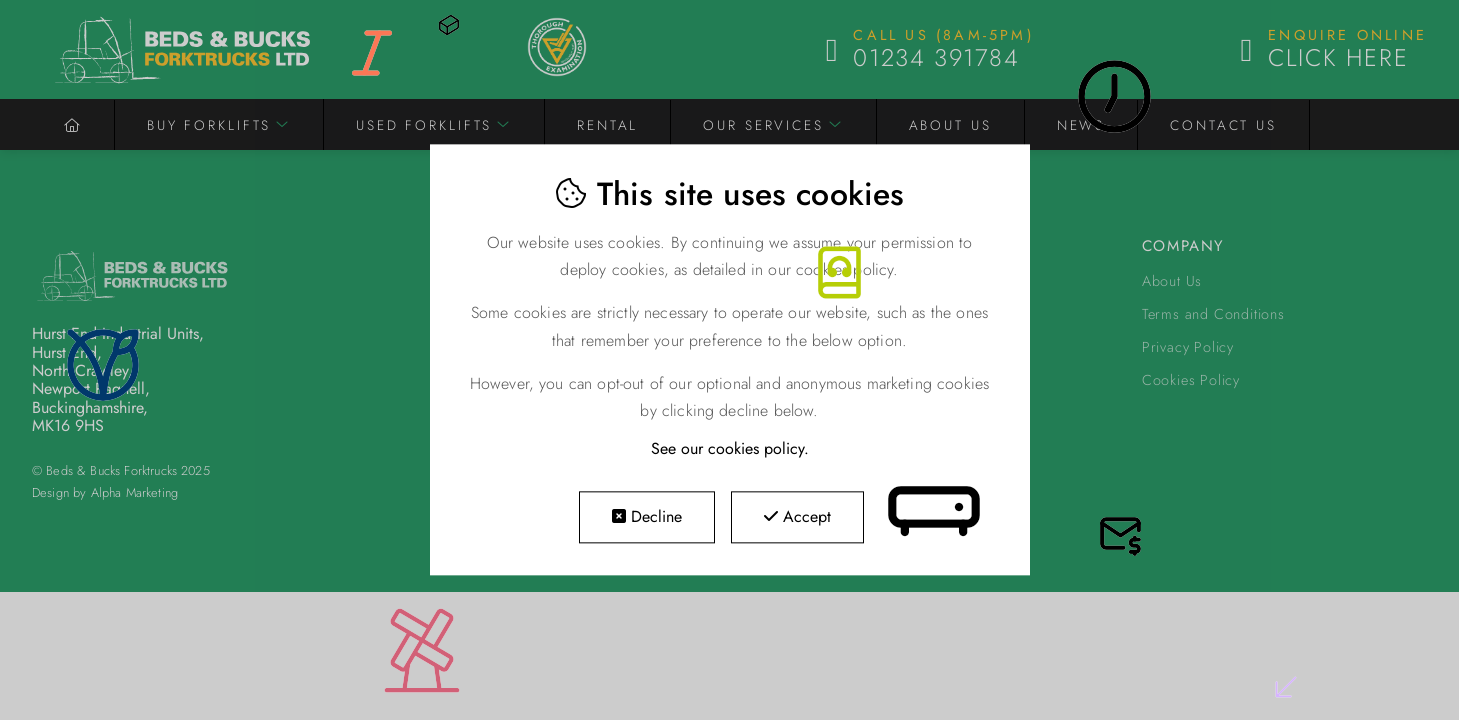 The height and width of the screenshot is (720, 1459). What do you see at coordinates (1114, 96) in the screenshot?
I see `view current time` at bounding box center [1114, 96].